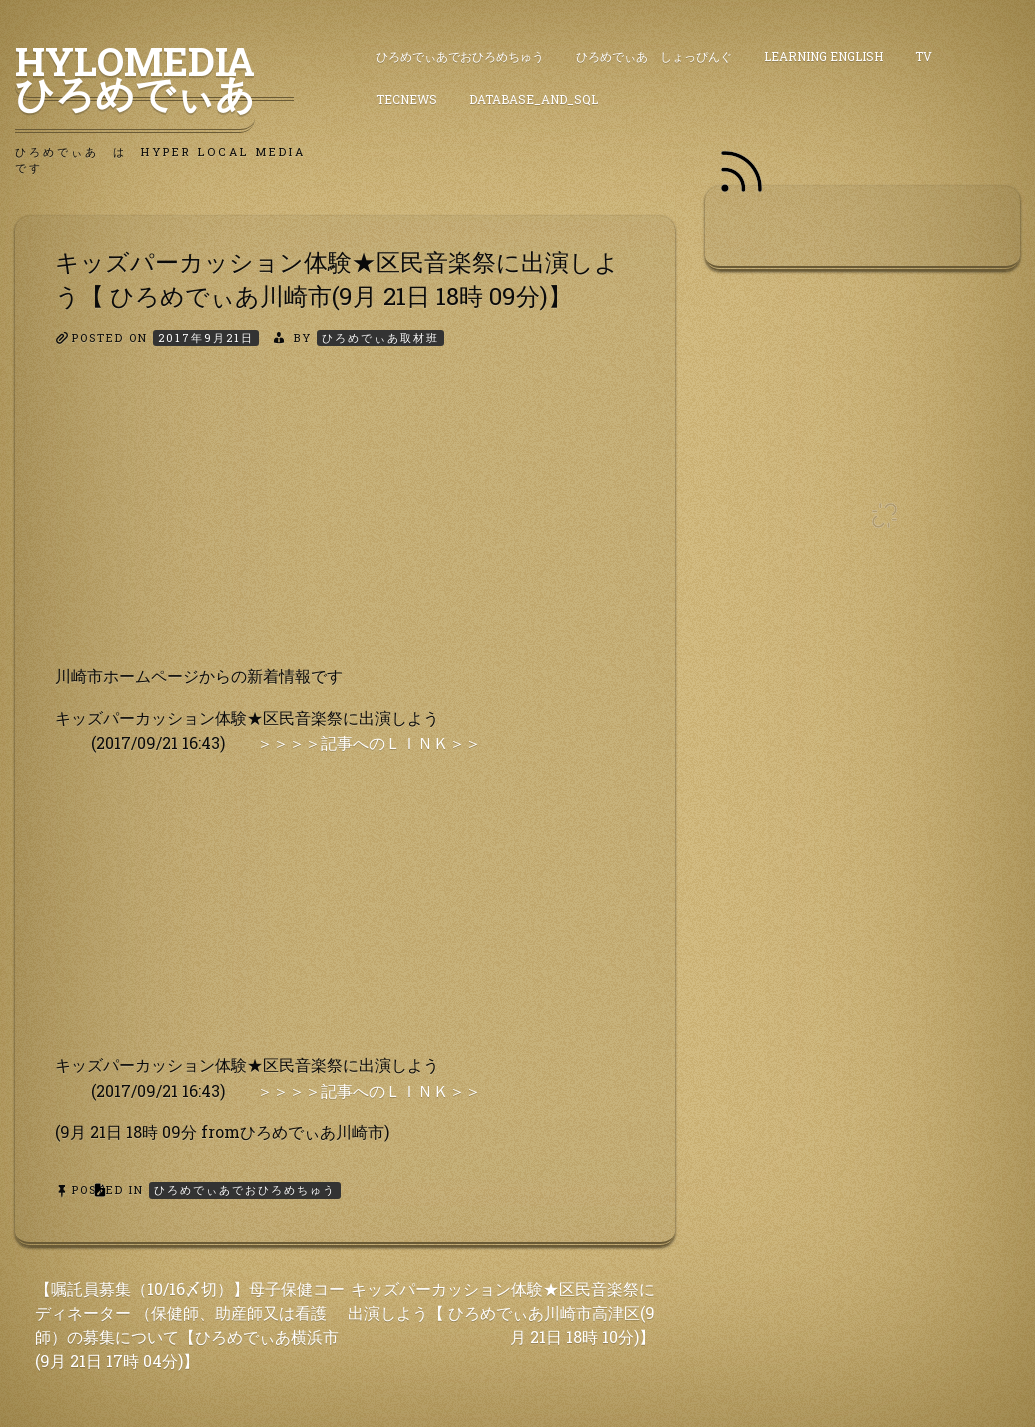  What do you see at coordinates (741, 171) in the screenshot?
I see `subscribe to RSS feed` at bounding box center [741, 171].